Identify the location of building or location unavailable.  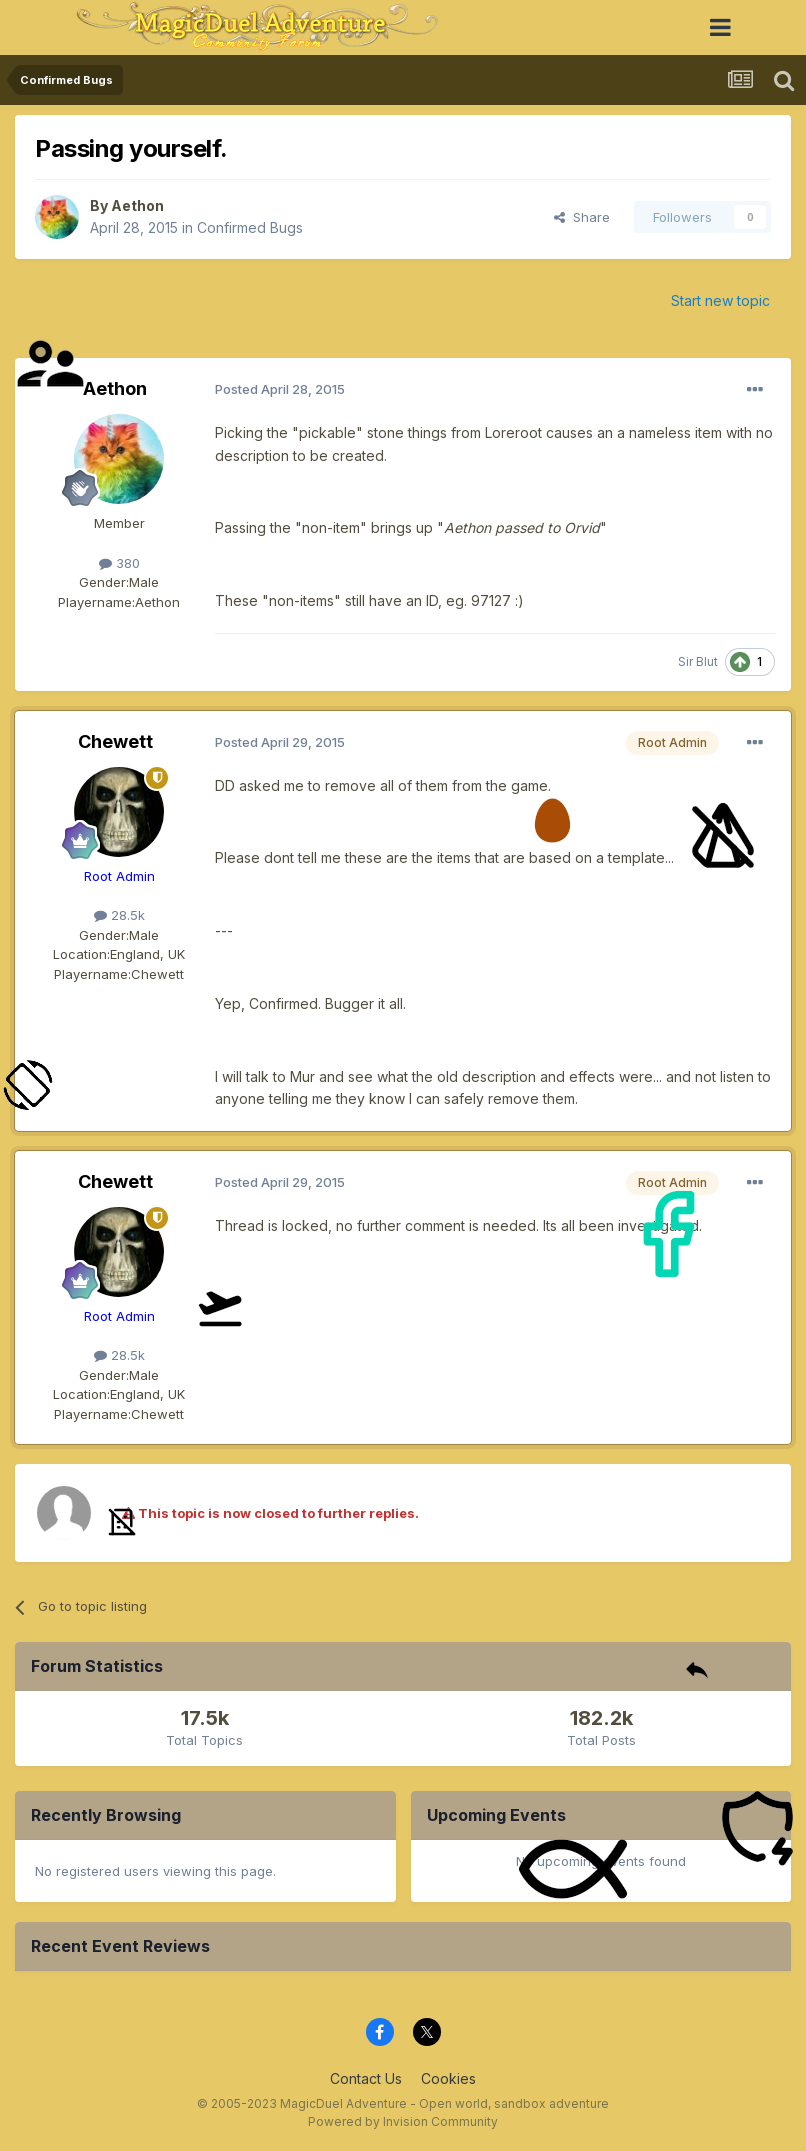
(122, 1522).